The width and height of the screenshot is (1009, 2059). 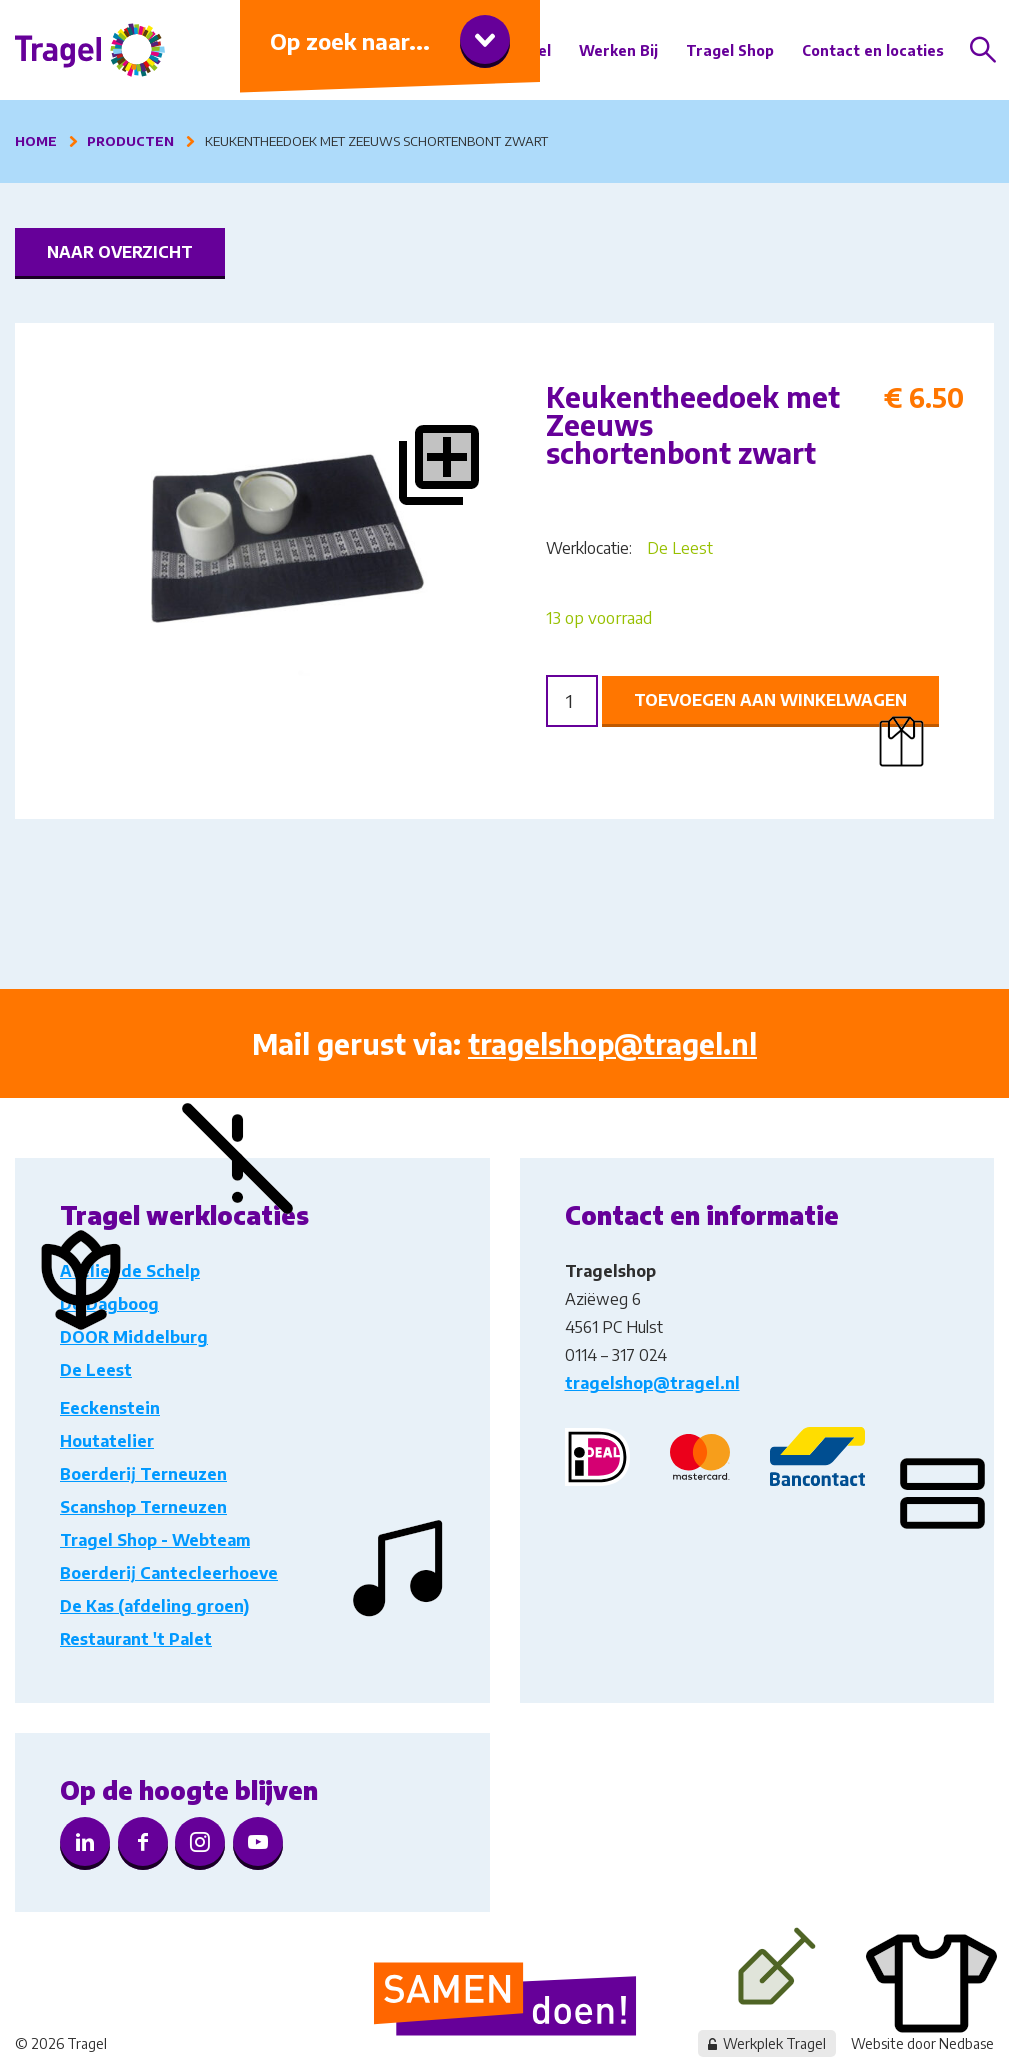 What do you see at coordinates (439, 465) in the screenshot?
I see `add item to queue or playlist` at bounding box center [439, 465].